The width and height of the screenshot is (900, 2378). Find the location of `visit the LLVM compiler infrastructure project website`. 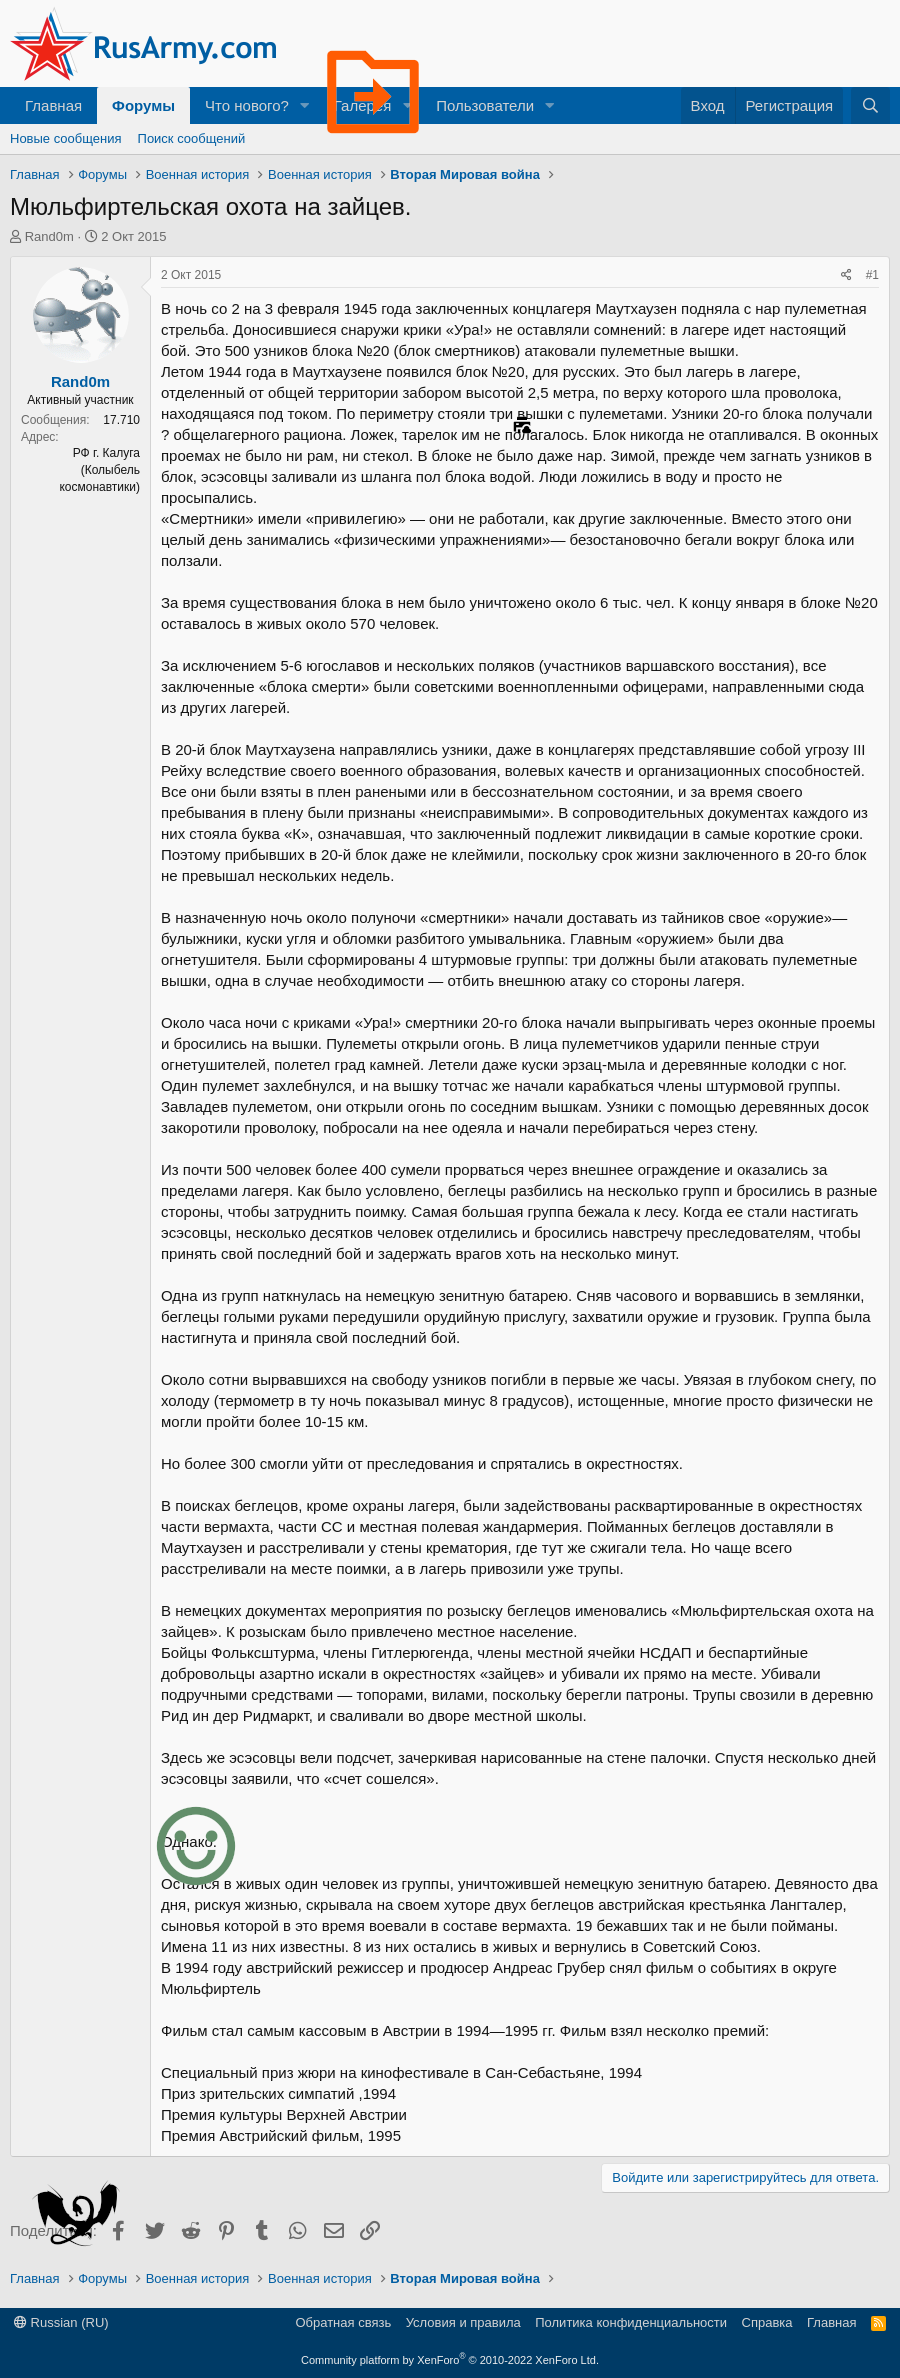

visit the LLVM compiler infrastructure project website is located at coordinates (76, 2213).